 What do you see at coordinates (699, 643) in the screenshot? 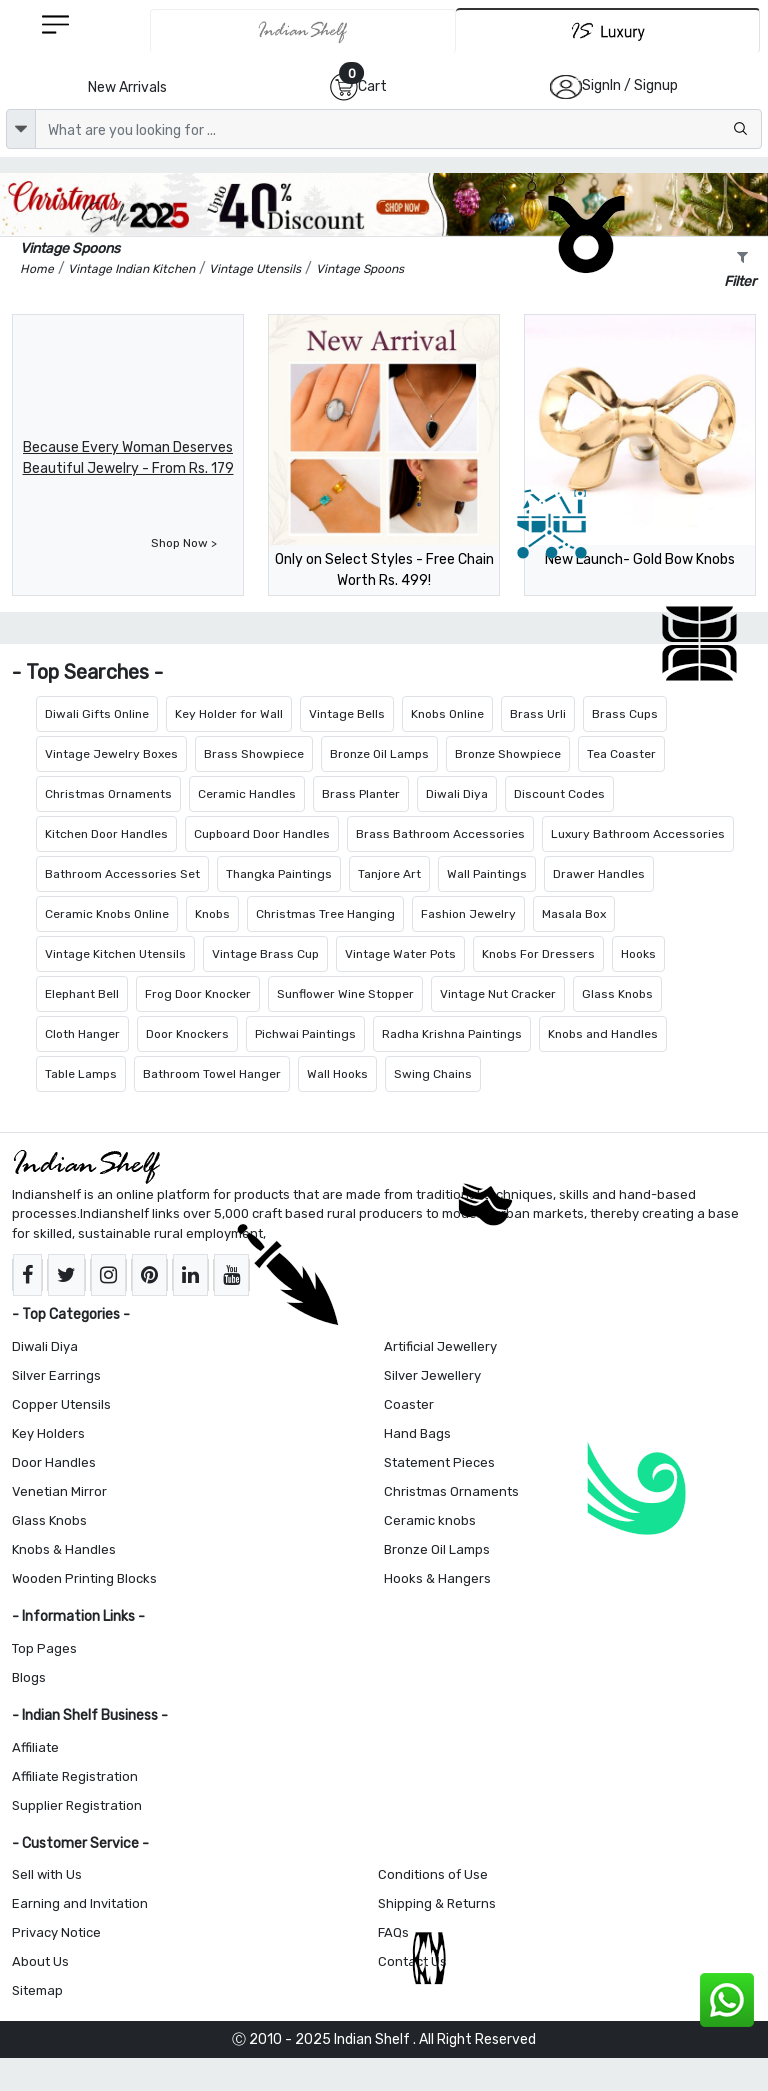
I see `decorative abstract game element or badge` at bounding box center [699, 643].